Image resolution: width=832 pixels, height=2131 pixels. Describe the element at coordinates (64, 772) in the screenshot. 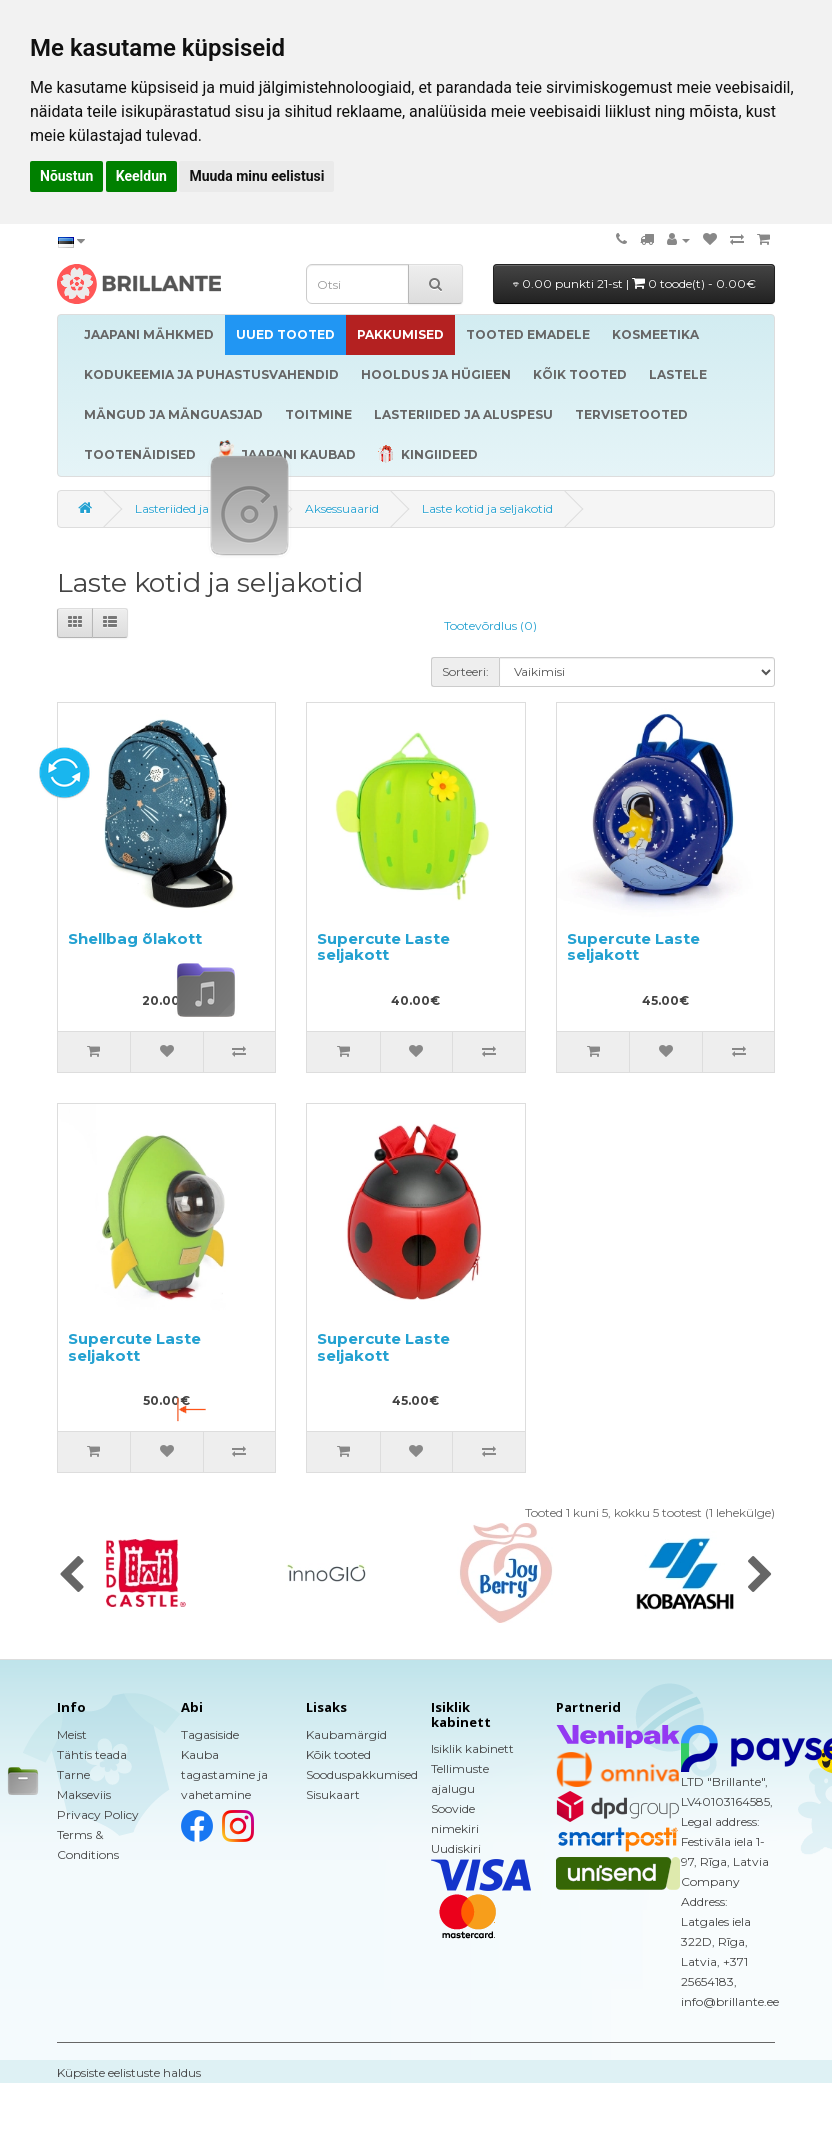

I see `indicates syncing in progress` at that location.